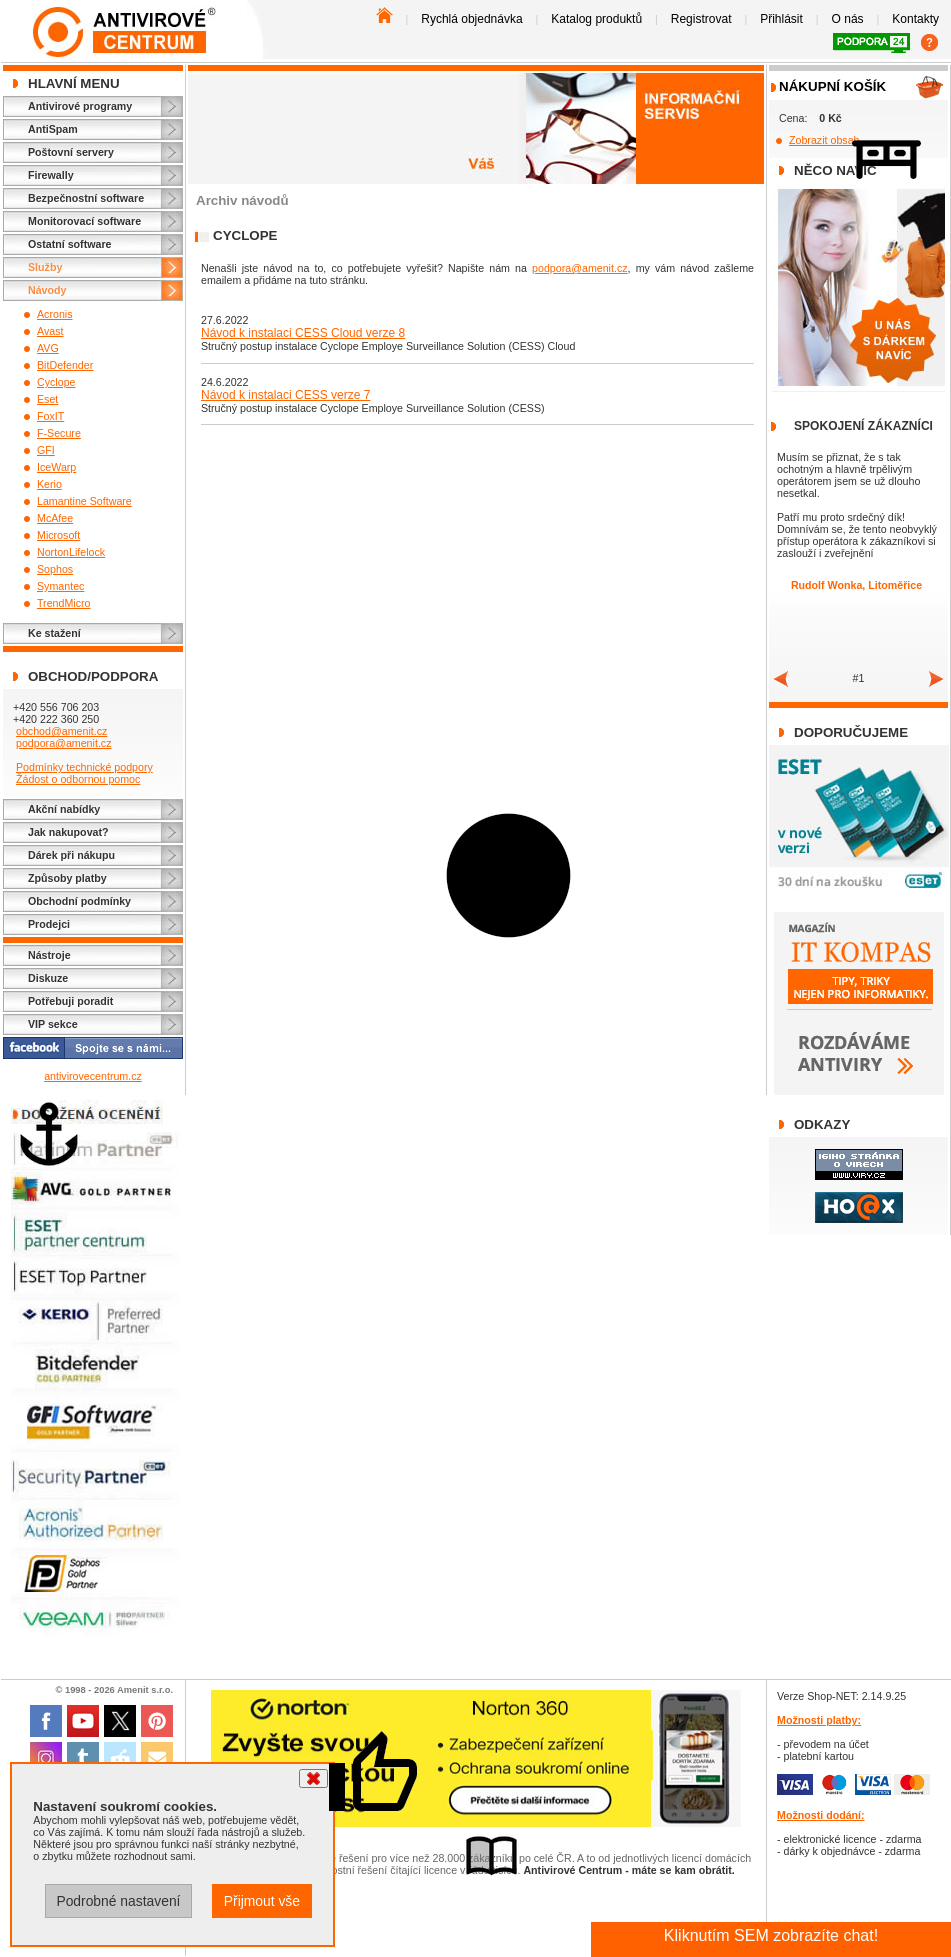 Image resolution: width=951 pixels, height=1957 pixels. What do you see at coordinates (491, 1853) in the screenshot?
I see `import contacts from address book` at bounding box center [491, 1853].